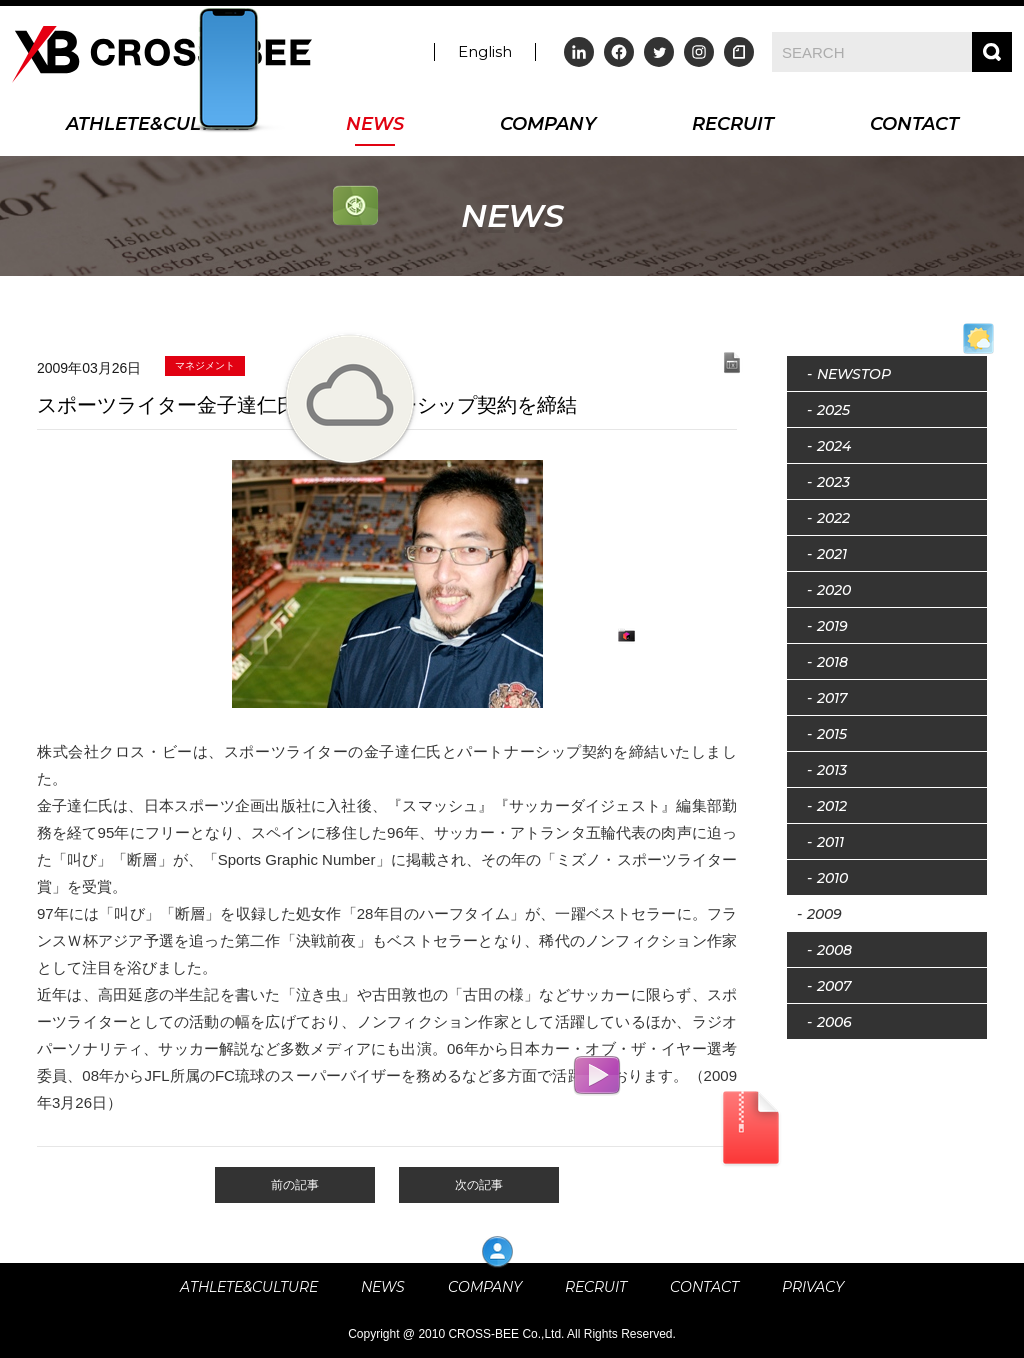 This screenshot has height=1358, width=1024. What do you see at coordinates (978, 338) in the screenshot?
I see `open the weather app` at bounding box center [978, 338].